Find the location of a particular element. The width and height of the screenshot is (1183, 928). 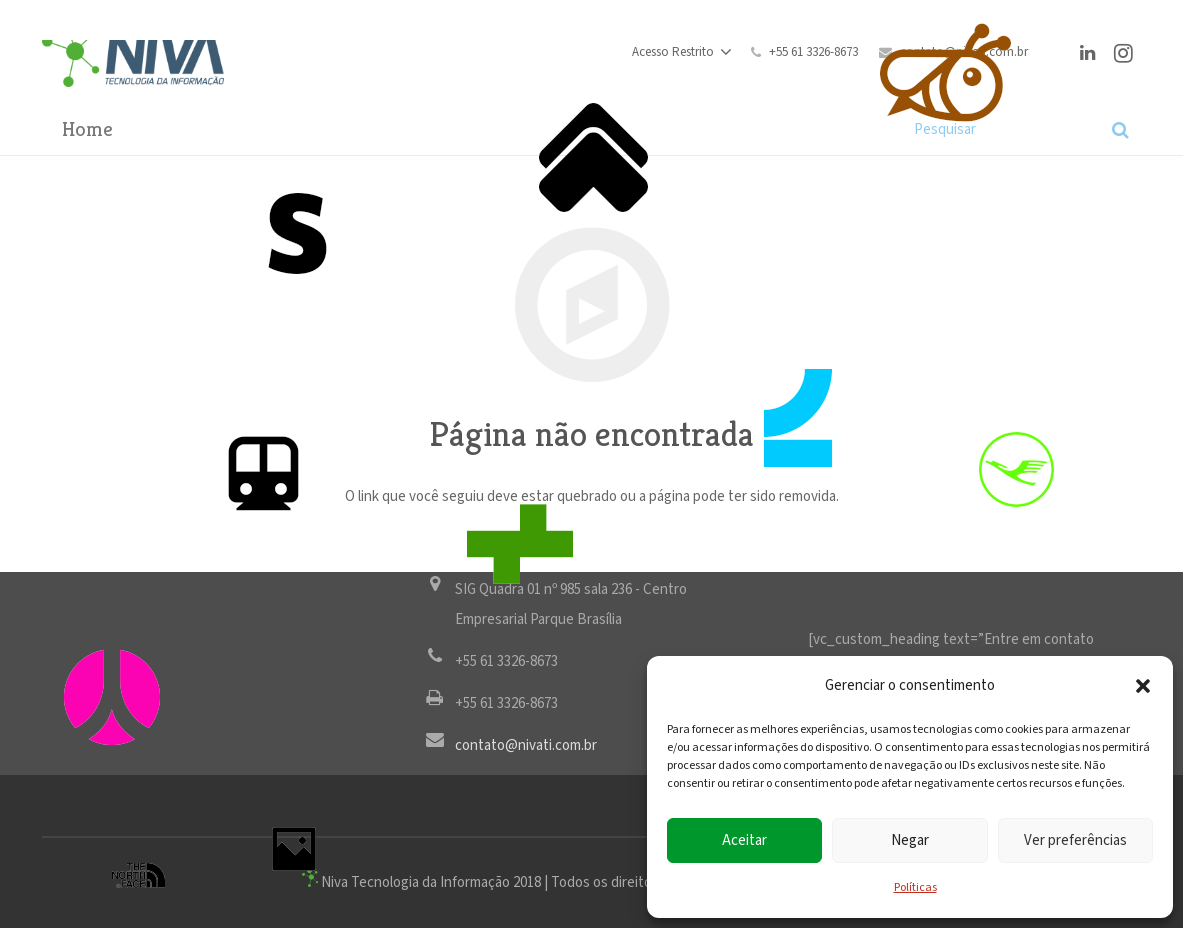

palo alto software company logo is located at coordinates (593, 157).